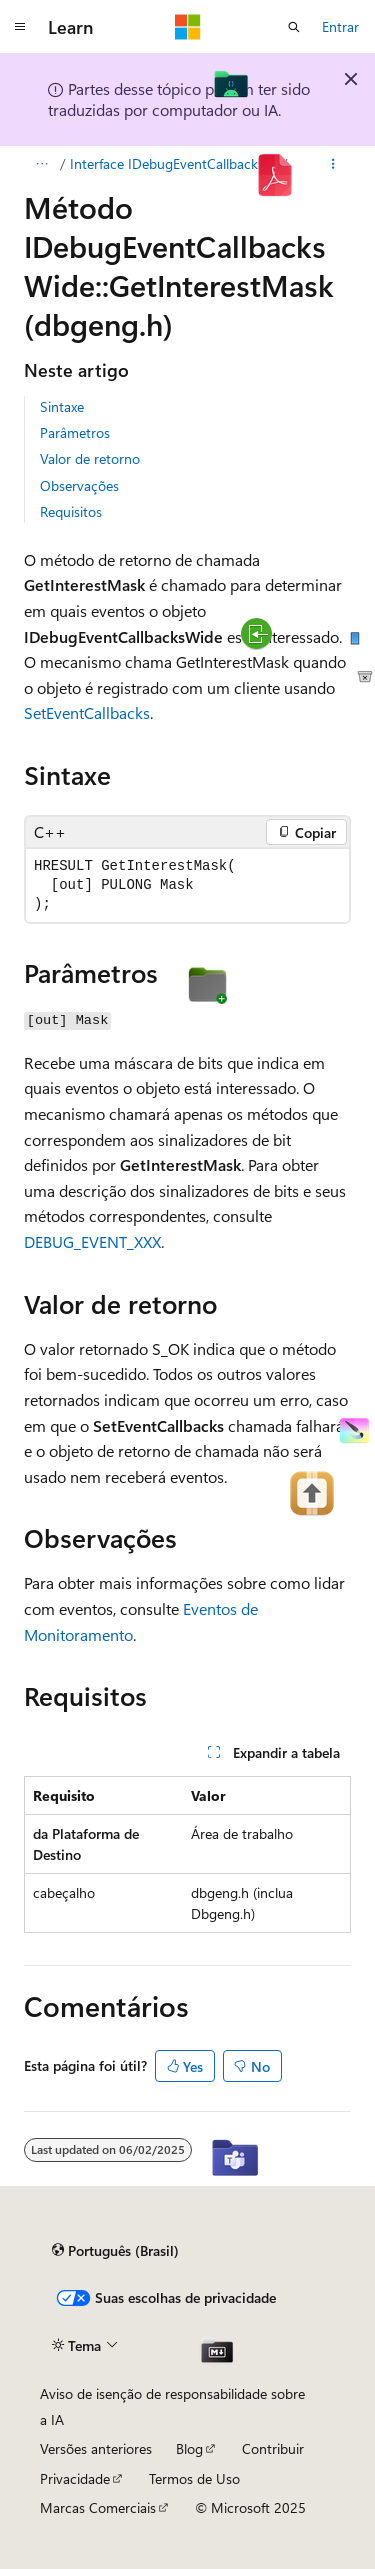 This screenshot has height=2569, width=375. I want to click on access junk mail folder, so click(365, 676).